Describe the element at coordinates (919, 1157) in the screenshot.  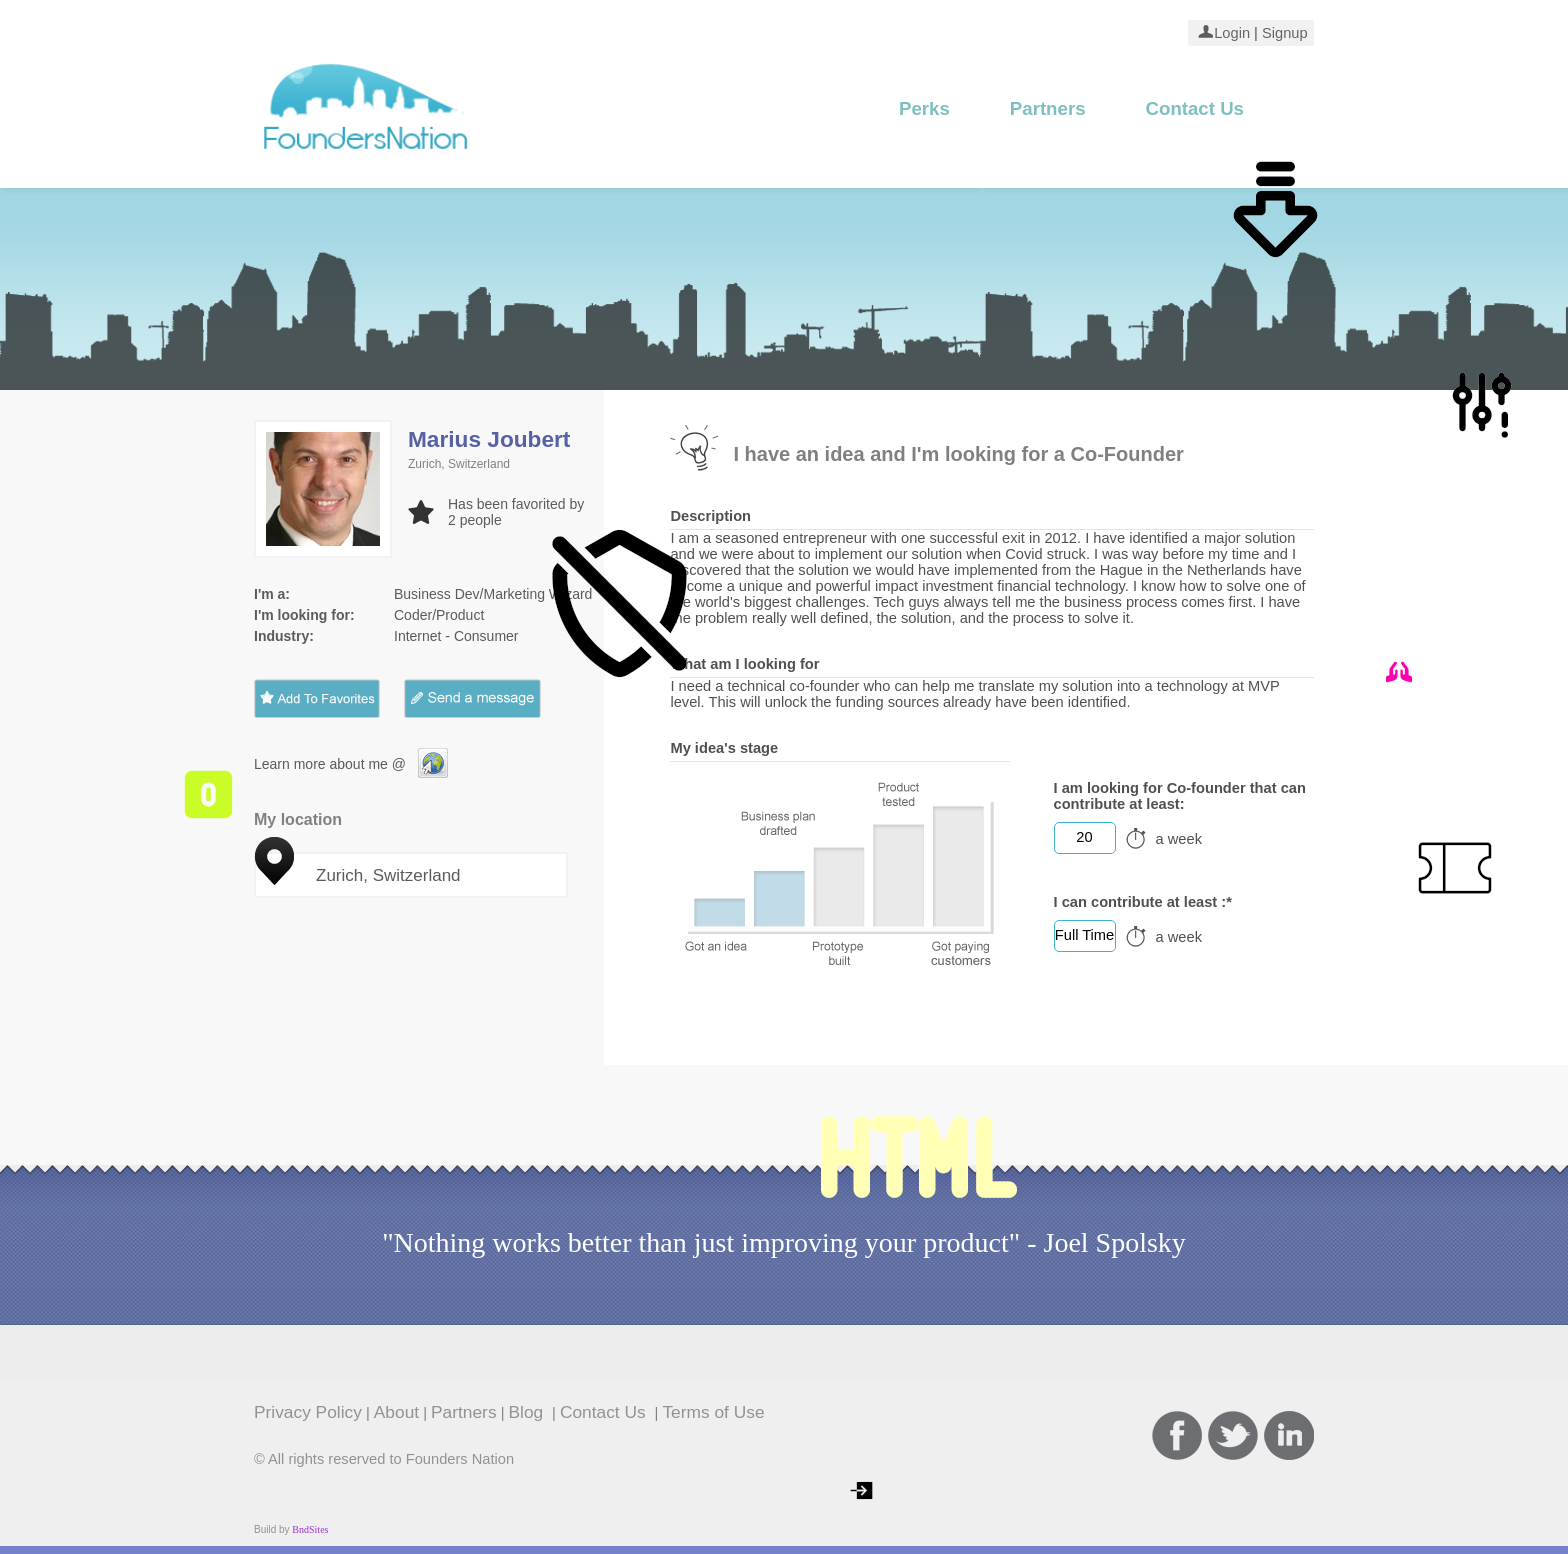
I see `indicates HTML file type or format` at that location.